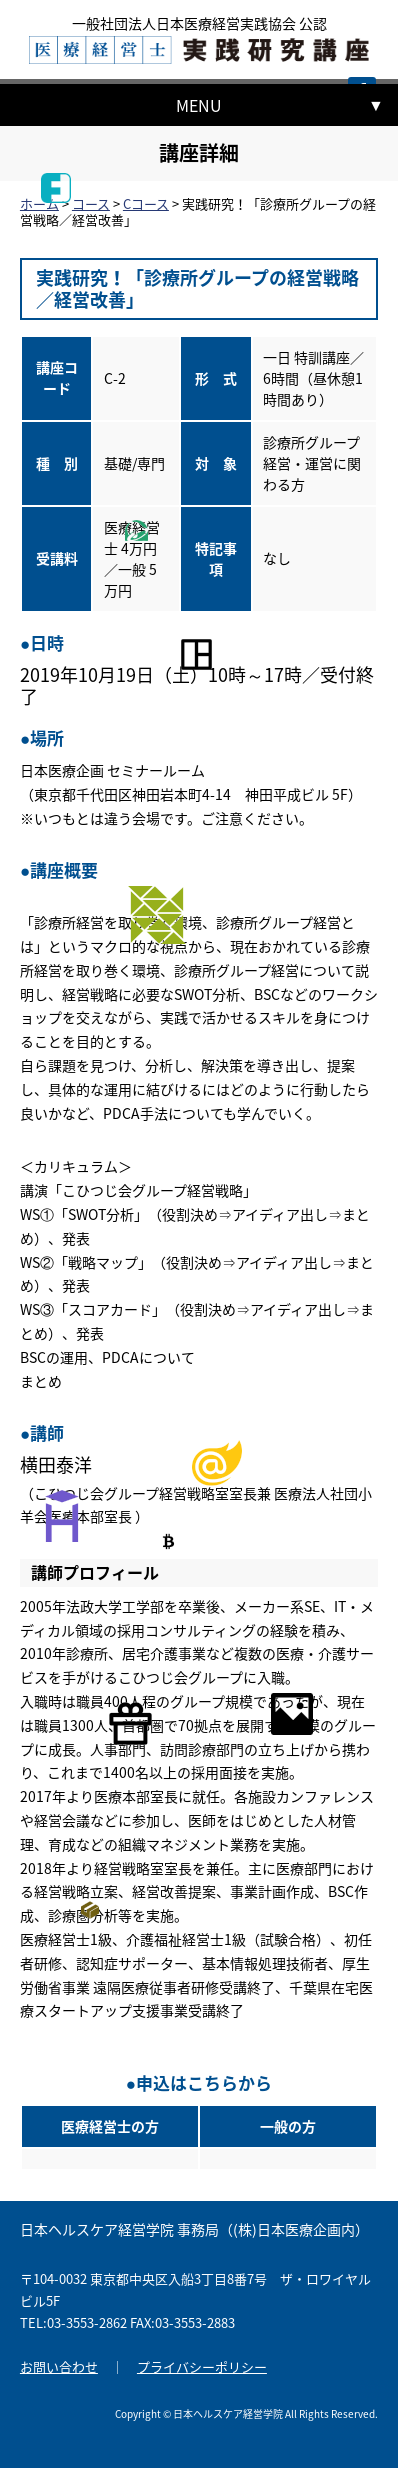 This screenshot has height=2468, width=398. What do you see at coordinates (292, 1714) in the screenshot?
I see `view image or photo` at bounding box center [292, 1714].